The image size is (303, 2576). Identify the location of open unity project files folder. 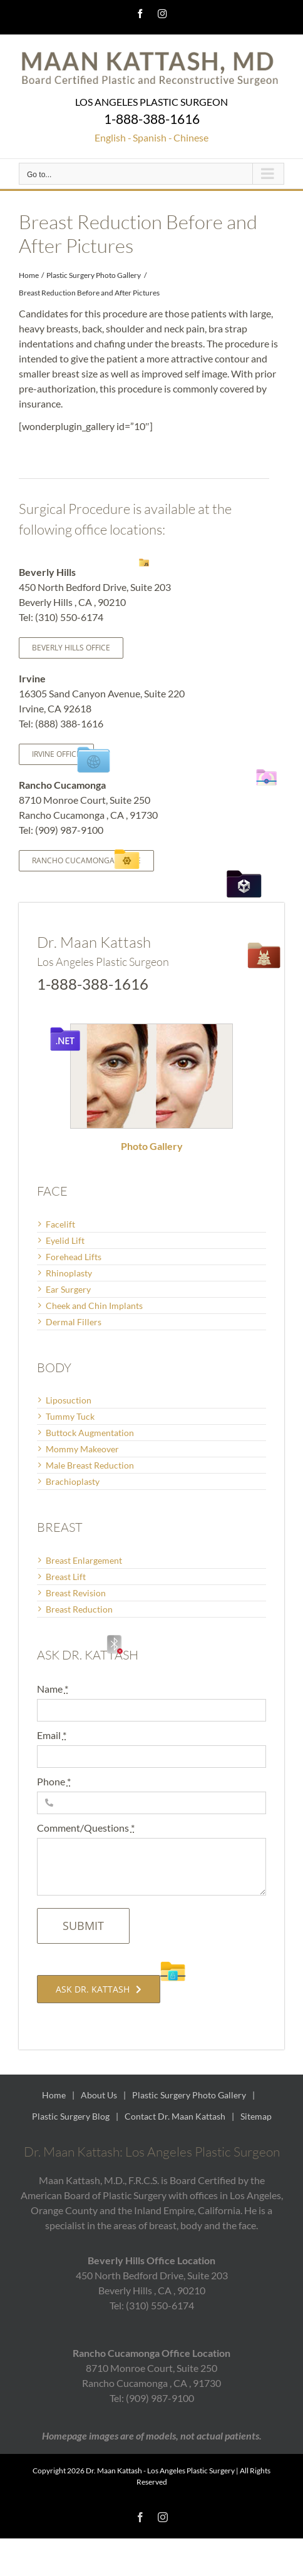
(244, 885).